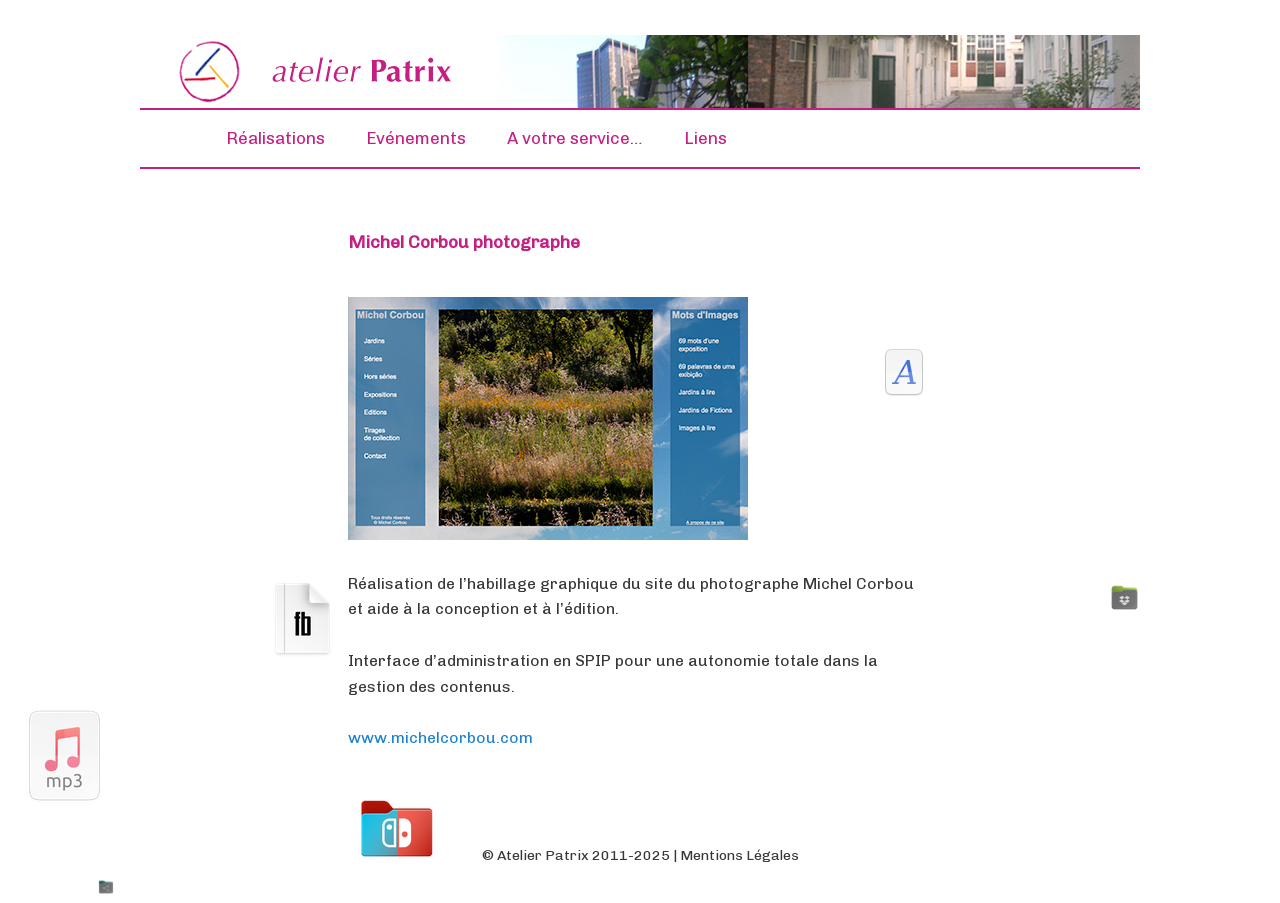 This screenshot has width=1280, height=903. I want to click on open your dropbox folder, so click(1124, 597).